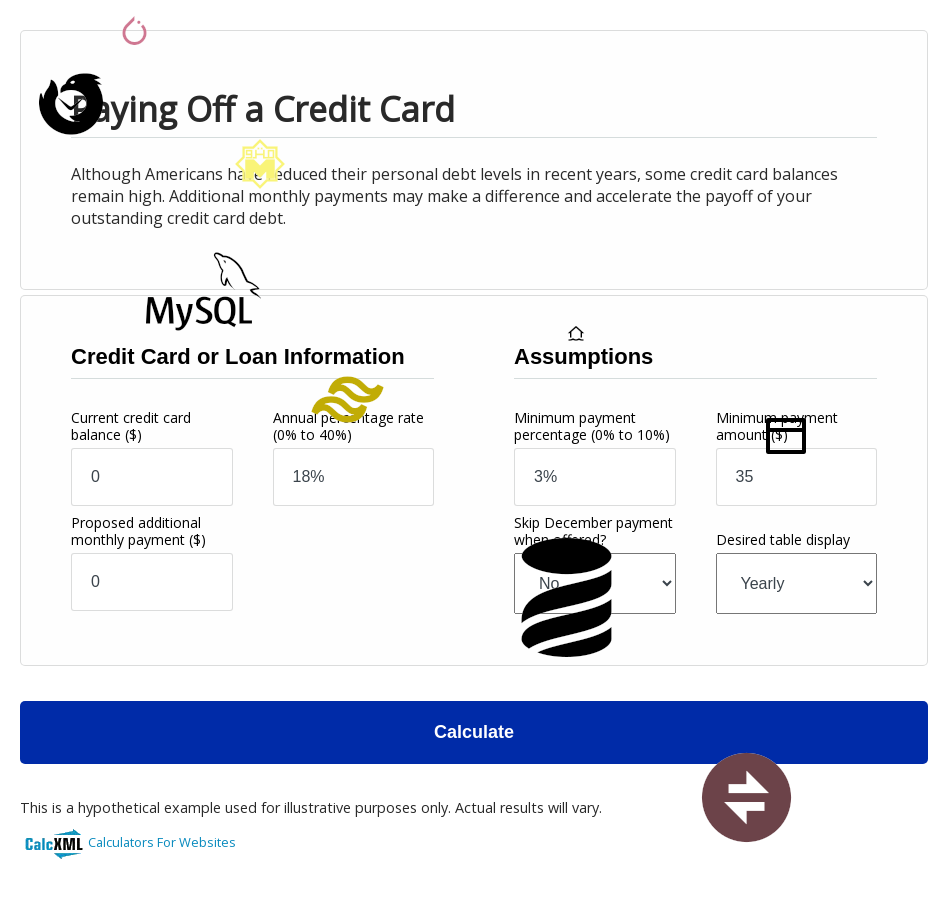  Describe the element at coordinates (786, 436) in the screenshot. I see `switch to top panel layout` at that location.